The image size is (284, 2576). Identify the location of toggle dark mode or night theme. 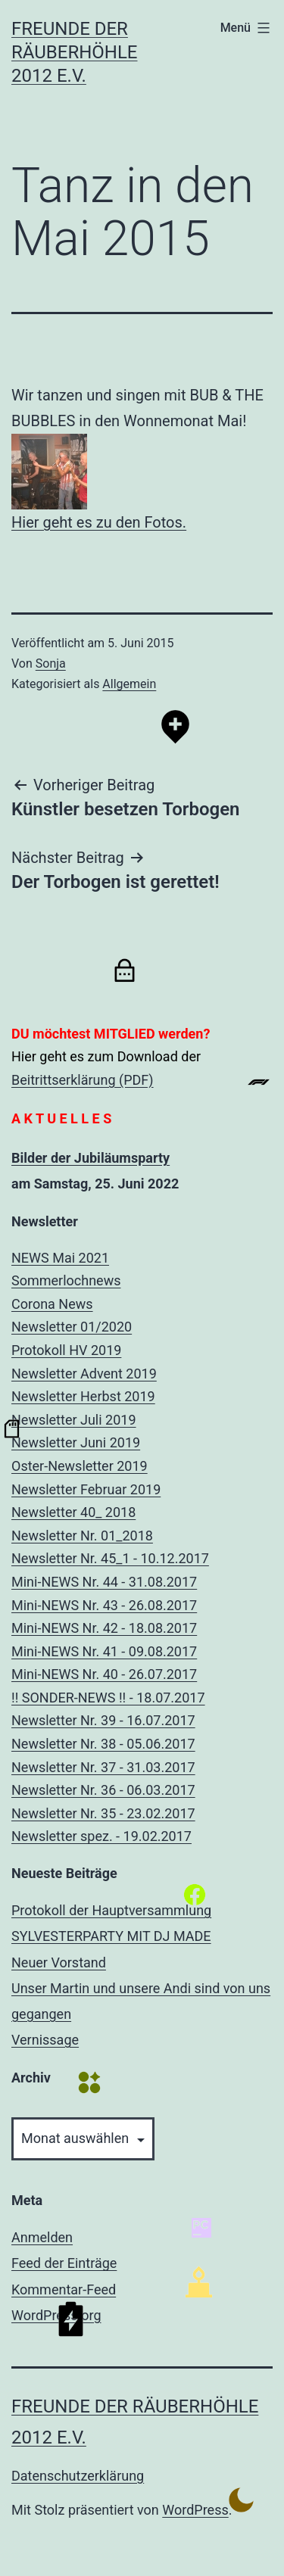
(241, 2500).